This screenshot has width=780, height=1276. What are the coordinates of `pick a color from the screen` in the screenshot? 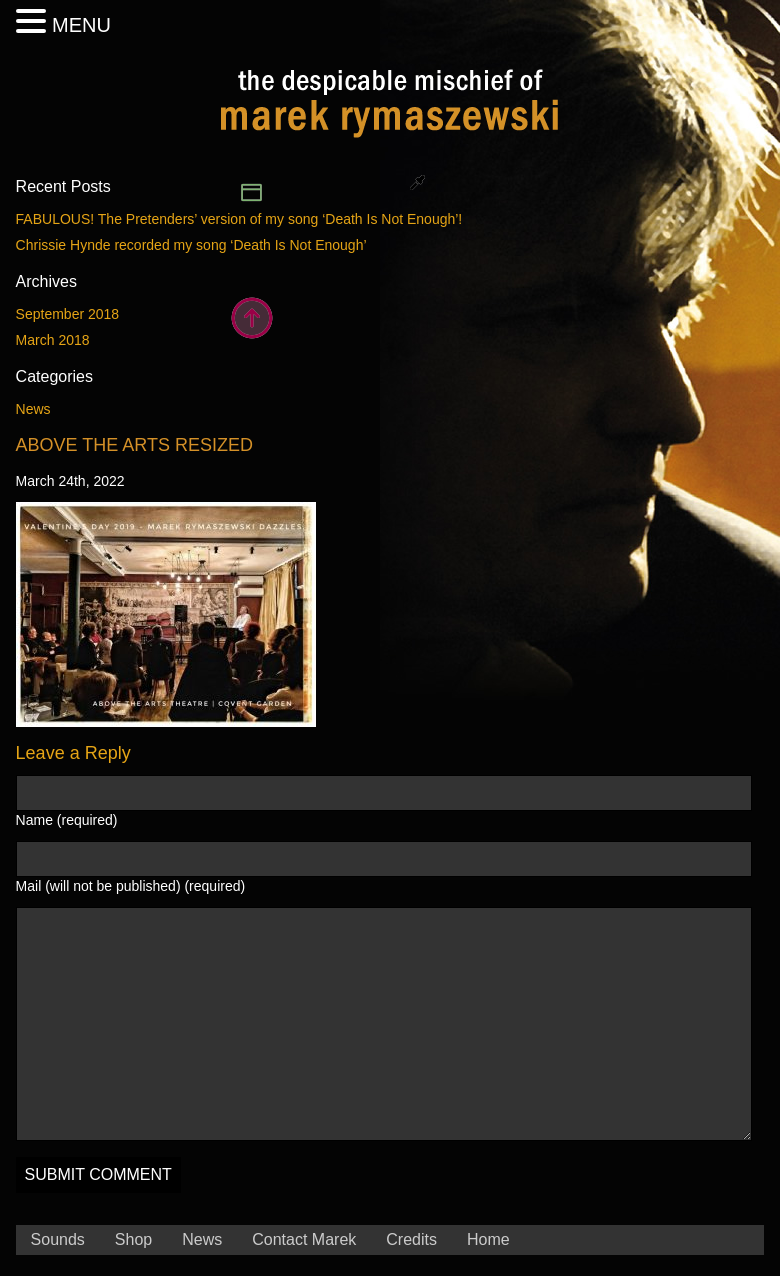 It's located at (417, 182).